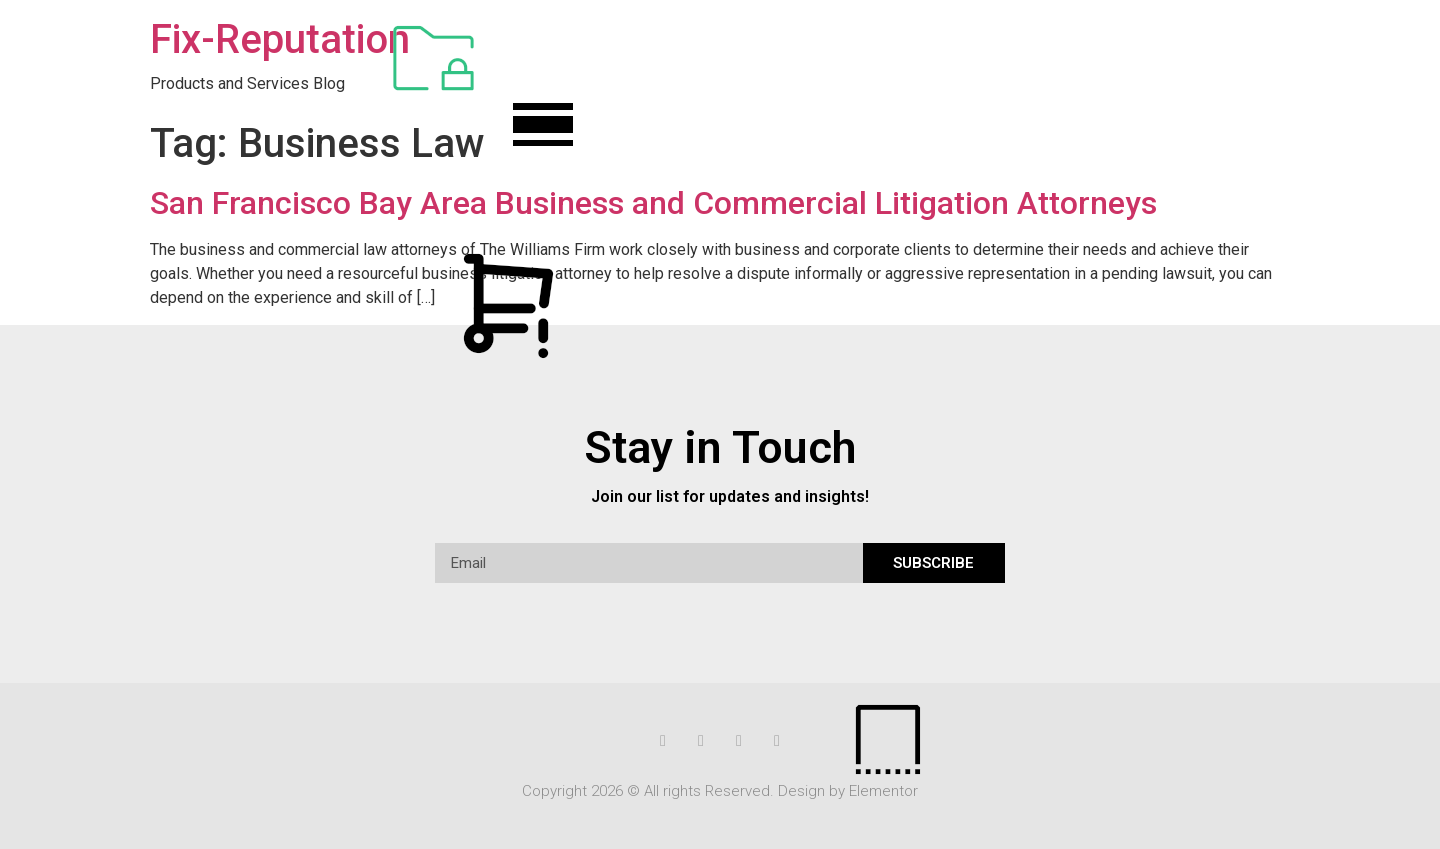 This screenshot has width=1440, height=849. Describe the element at coordinates (508, 303) in the screenshot. I see `cart requires attention or has an issue` at that location.